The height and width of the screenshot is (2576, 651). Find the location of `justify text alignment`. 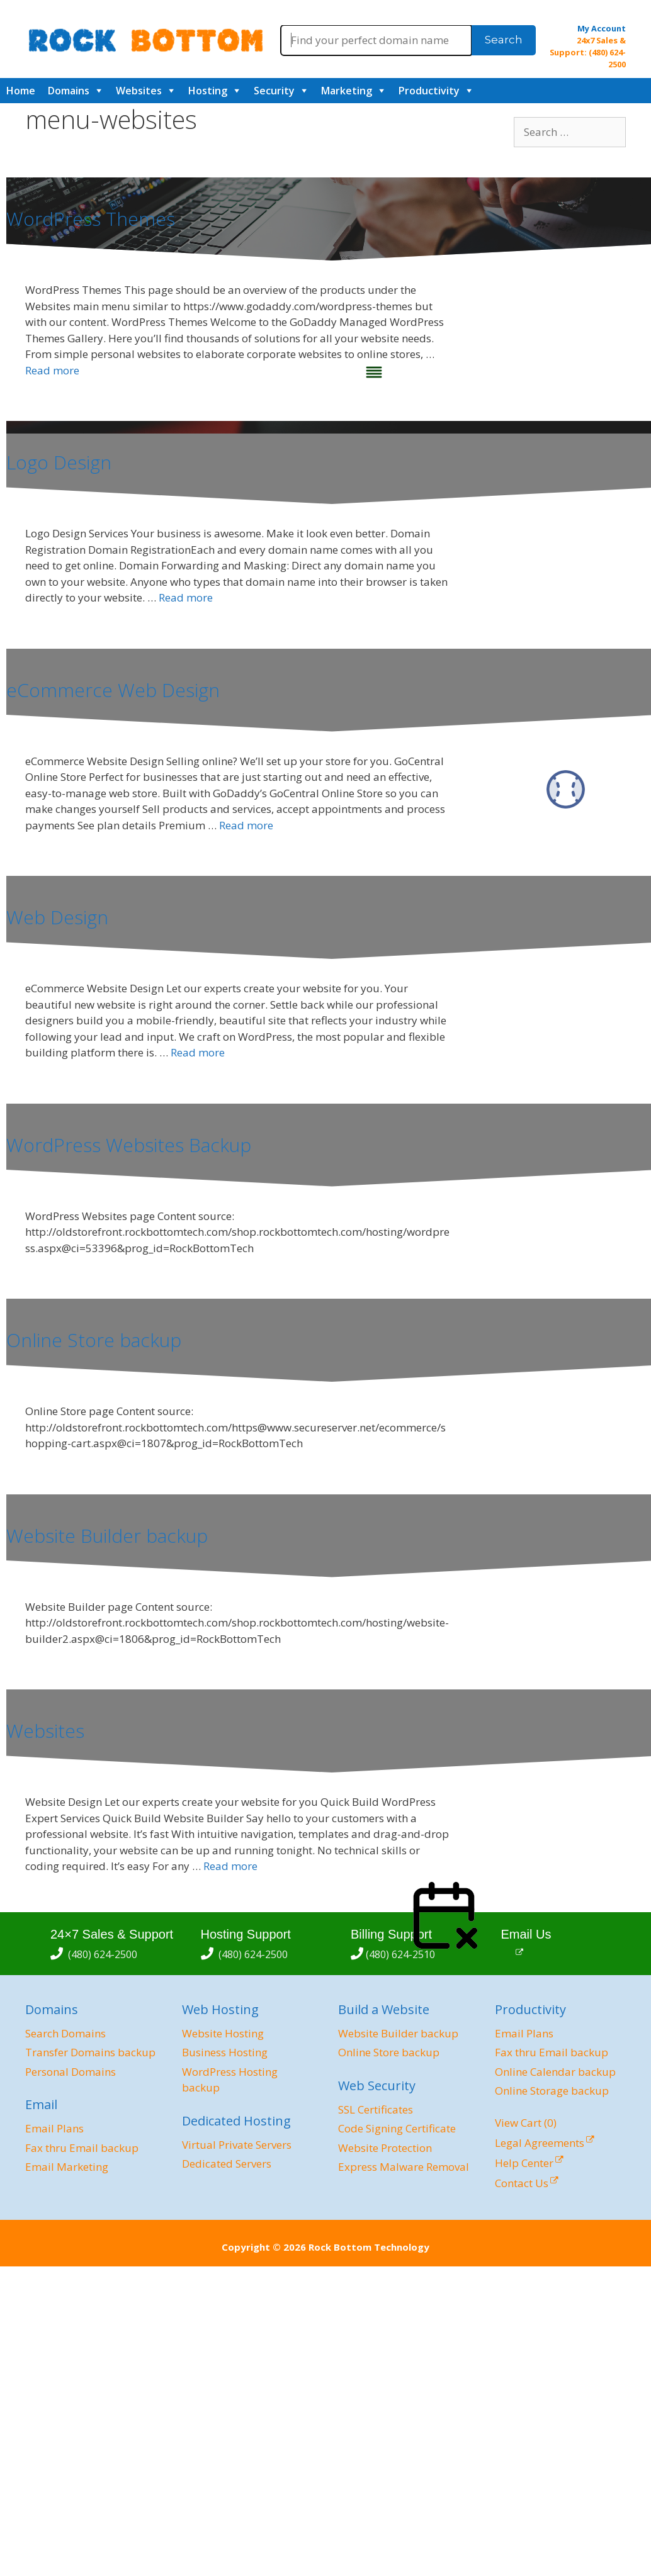

justify text alignment is located at coordinates (374, 372).